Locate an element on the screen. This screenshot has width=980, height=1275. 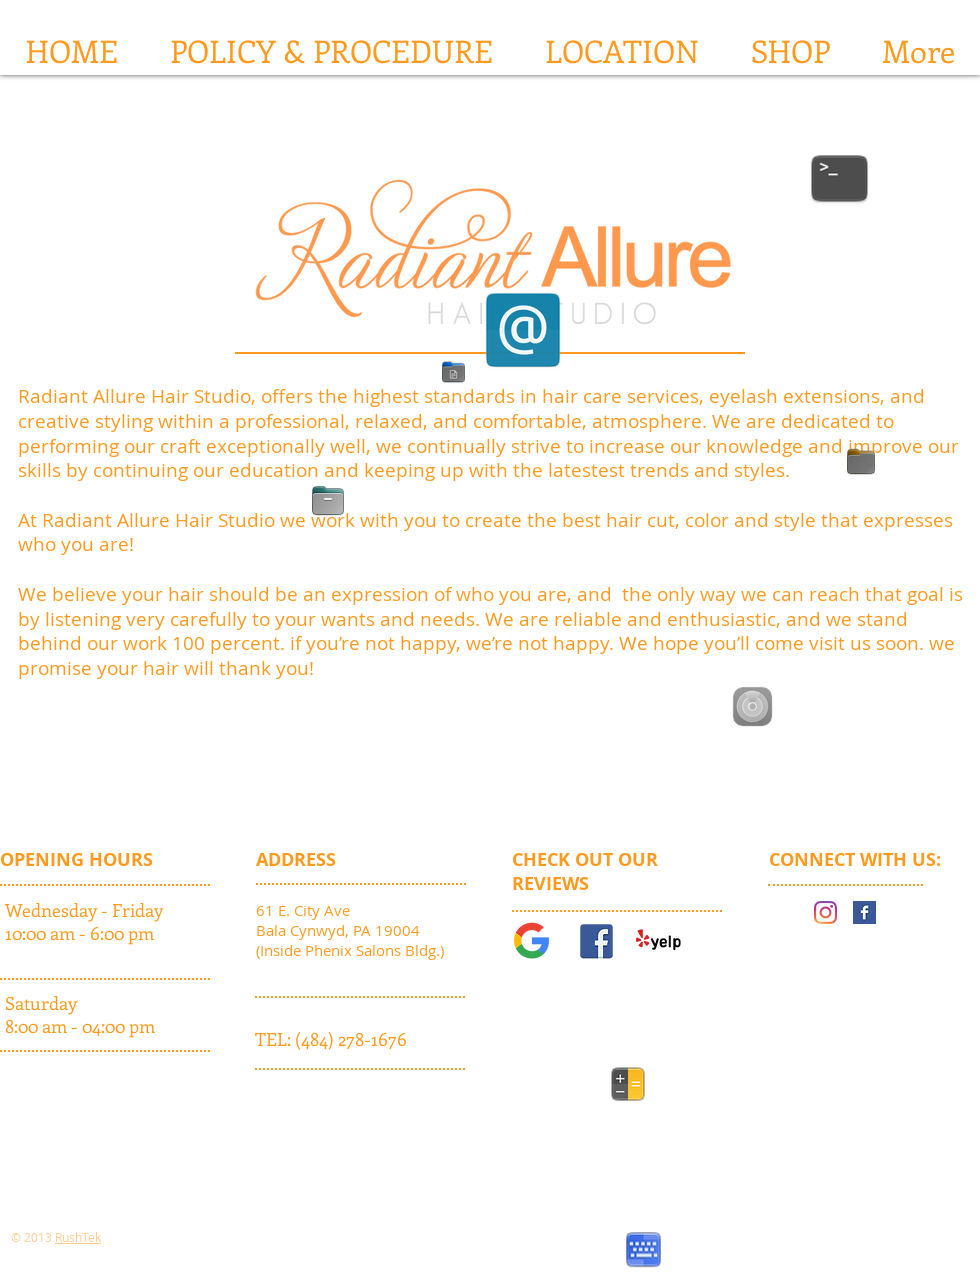
open the terminal application is located at coordinates (839, 178).